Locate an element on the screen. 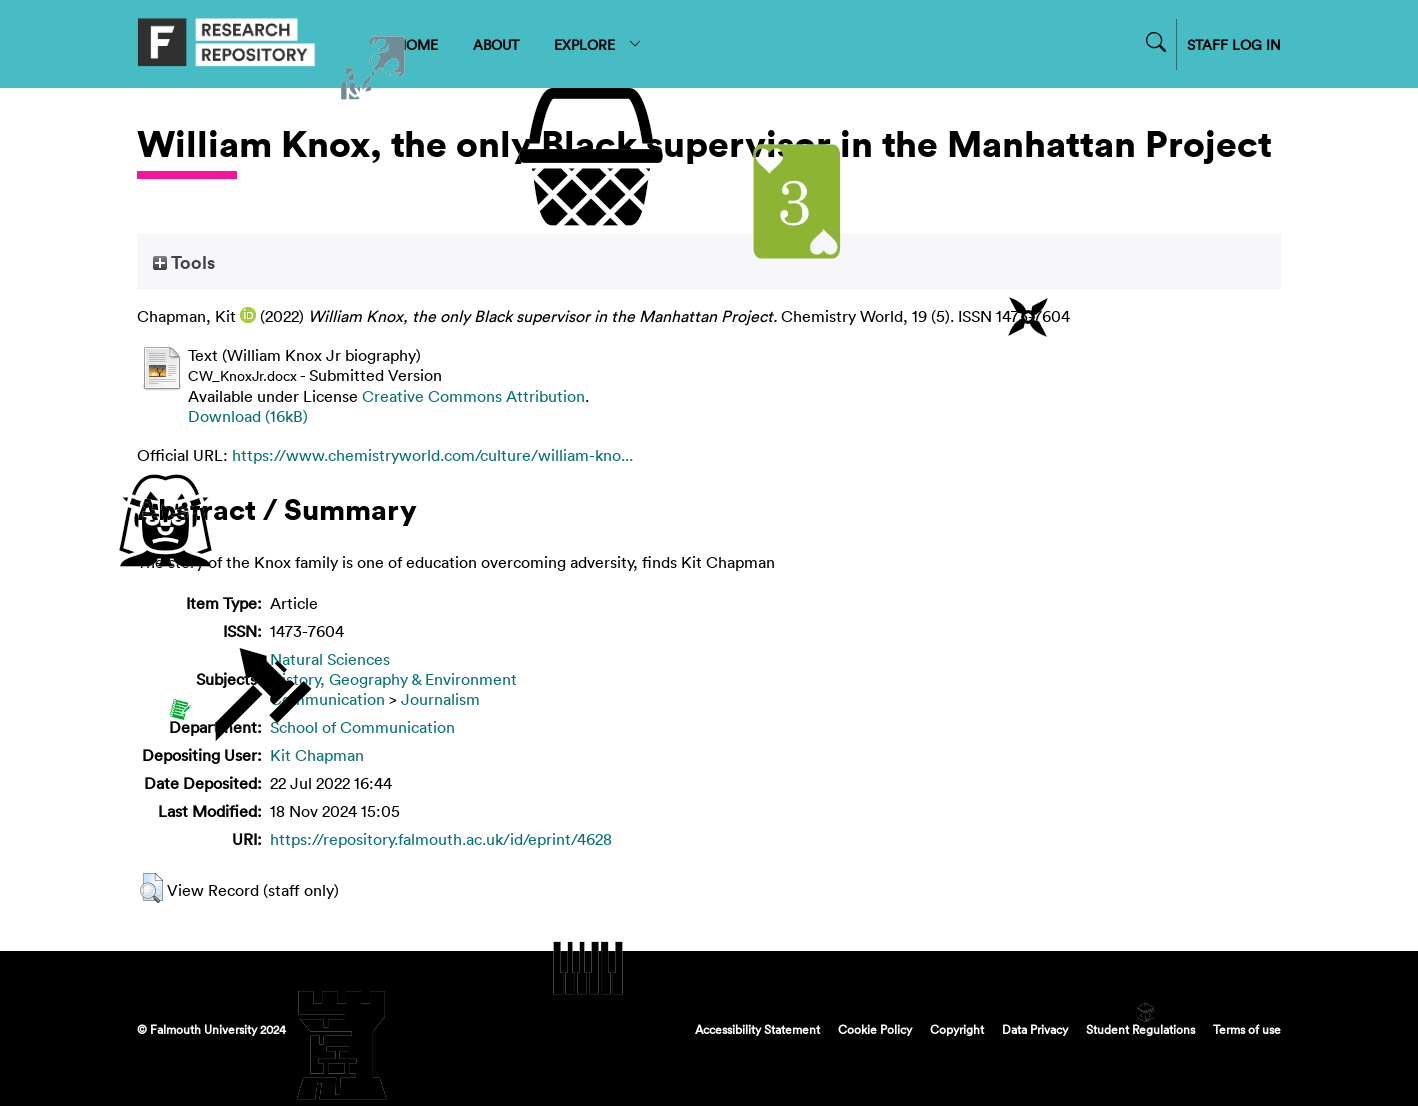  open your notebook or journal is located at coordinates (180, 709).